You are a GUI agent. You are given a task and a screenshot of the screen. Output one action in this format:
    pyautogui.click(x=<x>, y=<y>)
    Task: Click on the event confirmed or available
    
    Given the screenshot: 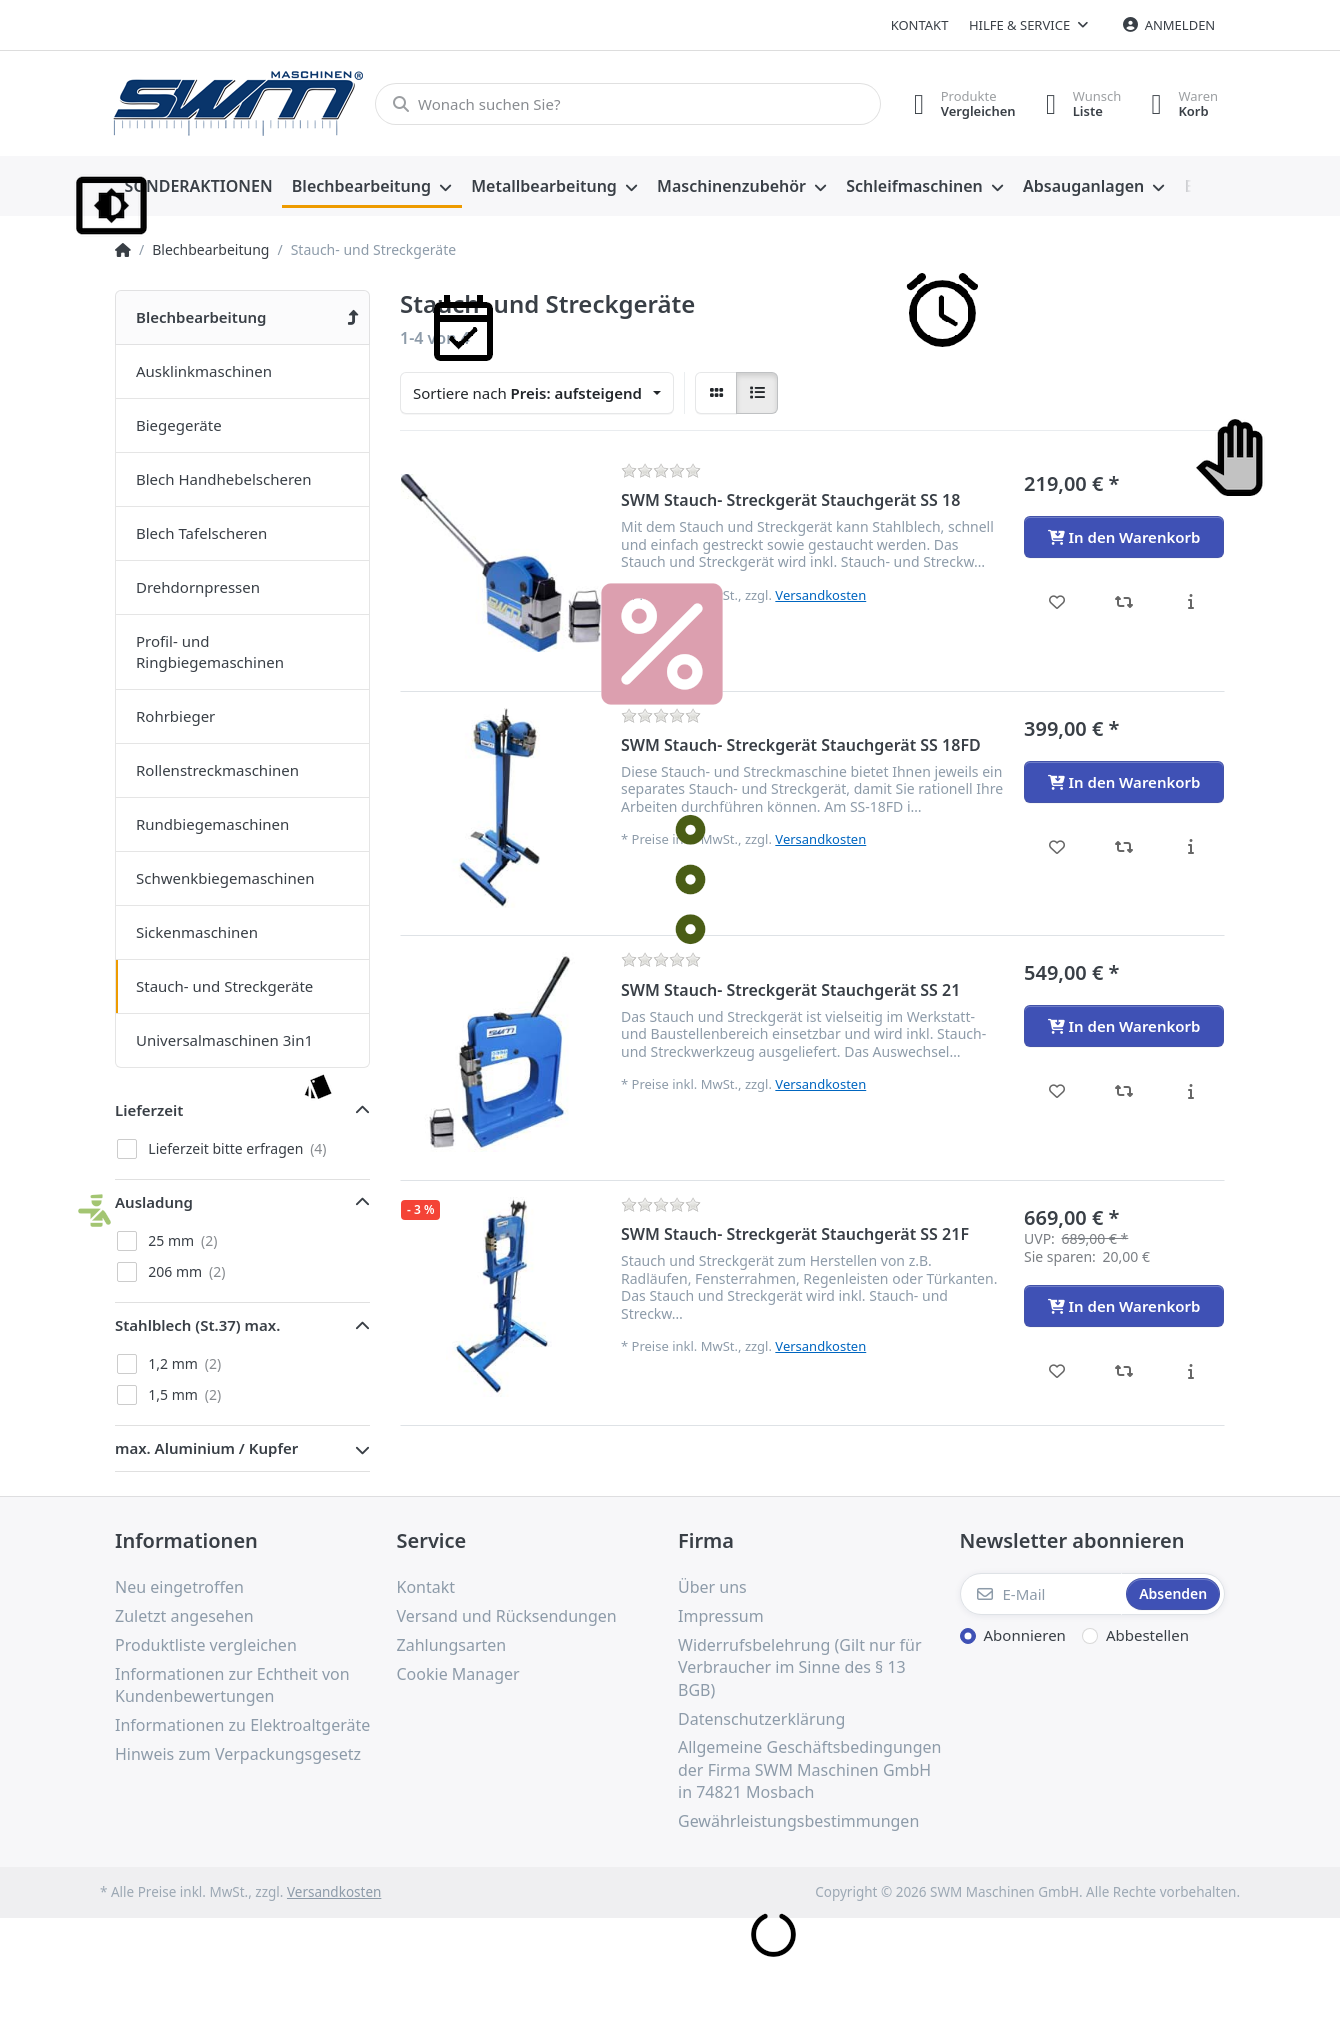 What is the action you would take?
    pyautogui.click(x=463, y=331)
    